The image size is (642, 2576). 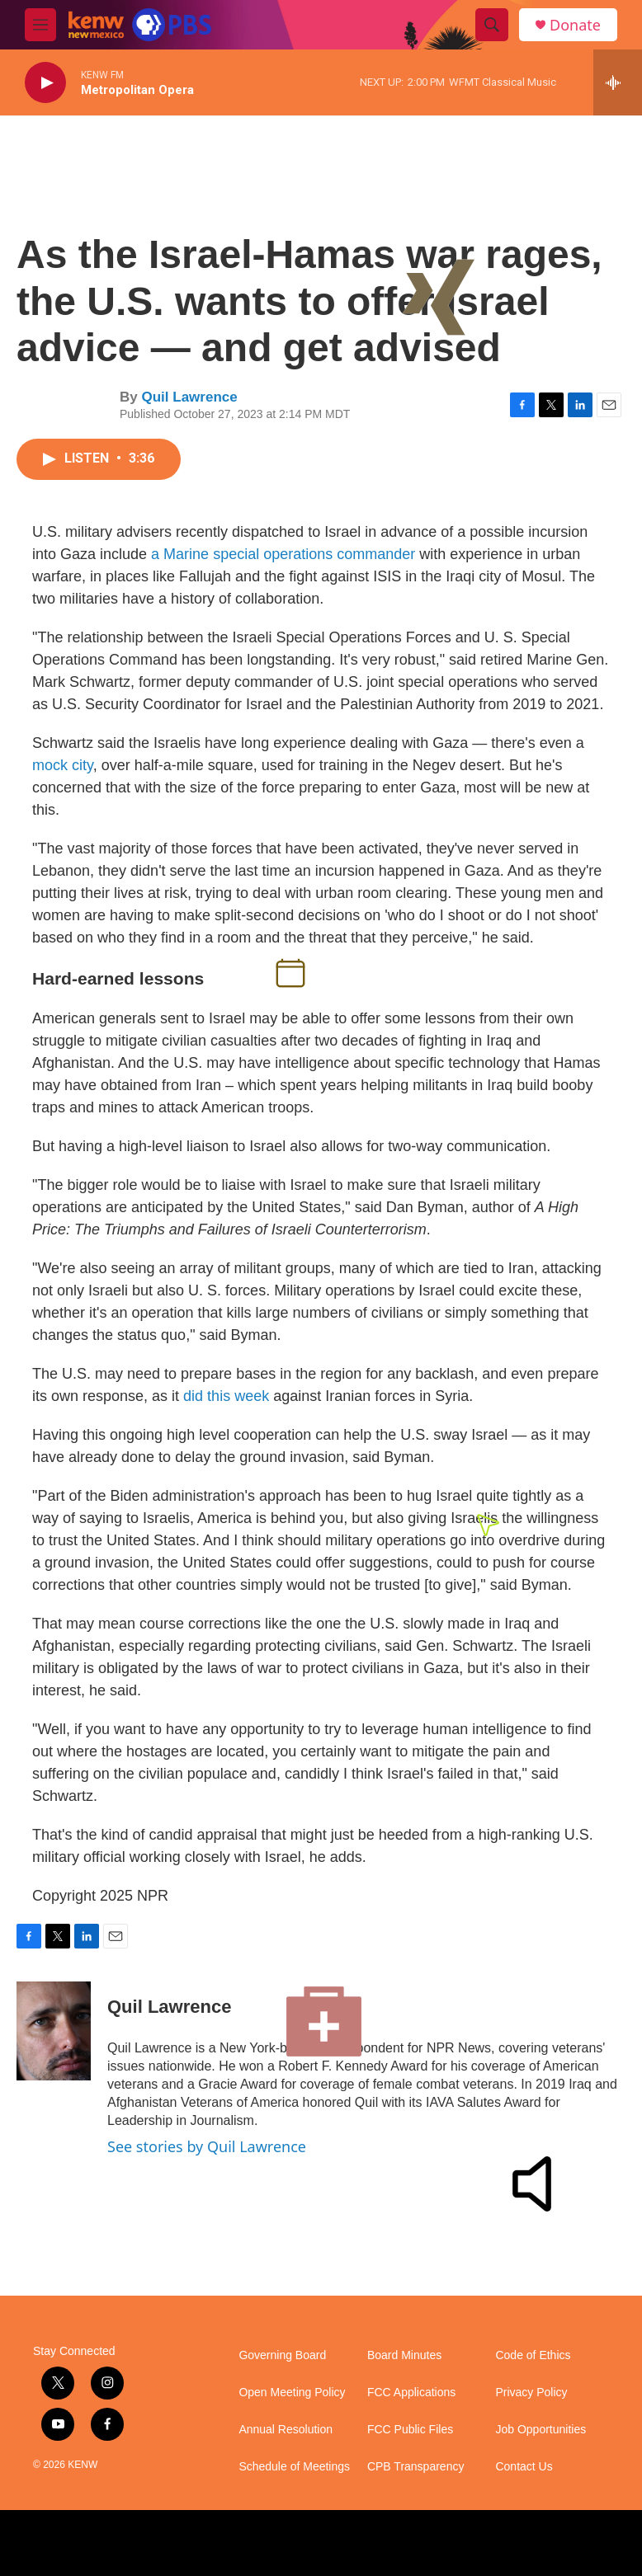 I want to click on access health or medical features, so click(x=323, y=2021).